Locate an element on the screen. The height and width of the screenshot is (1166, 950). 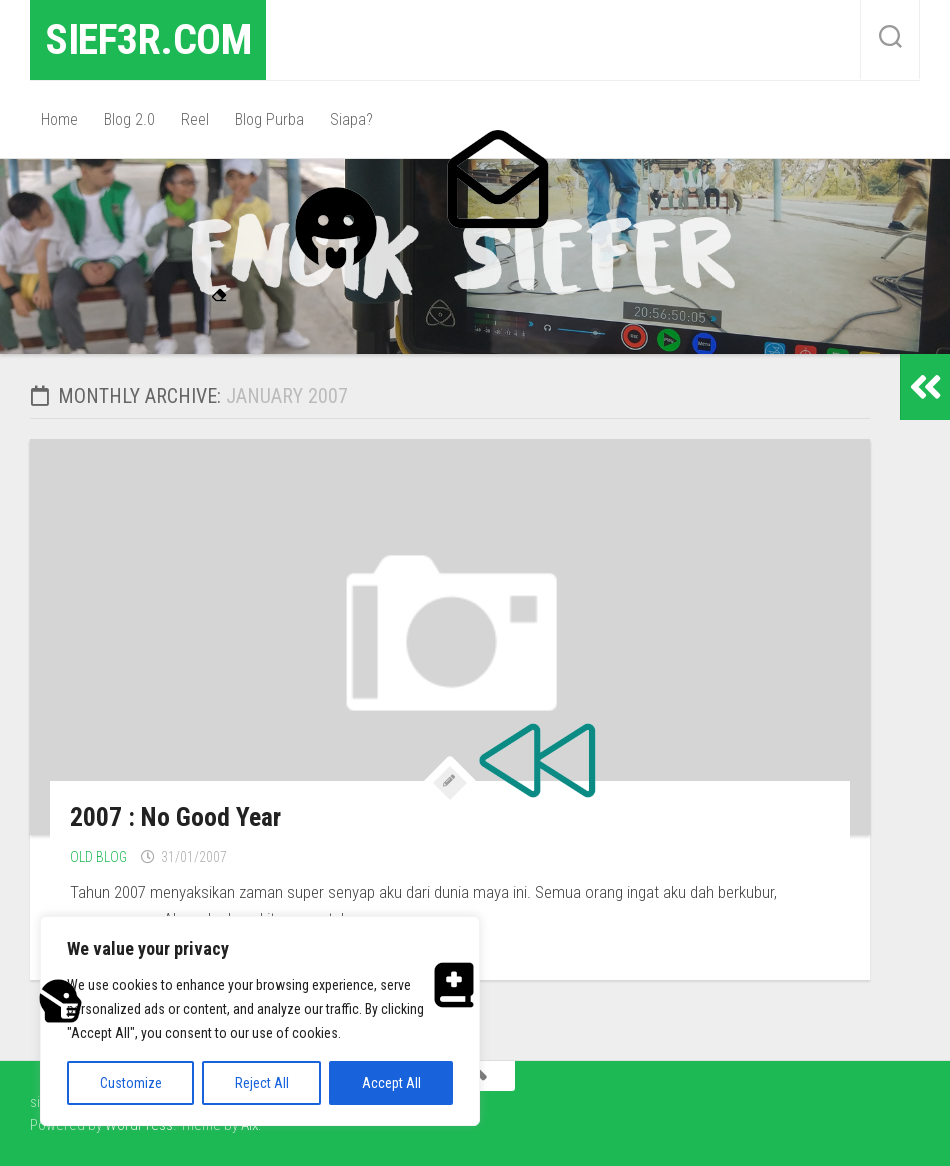
rewind or skip backward in media playback is located at coordinates (541, 760).